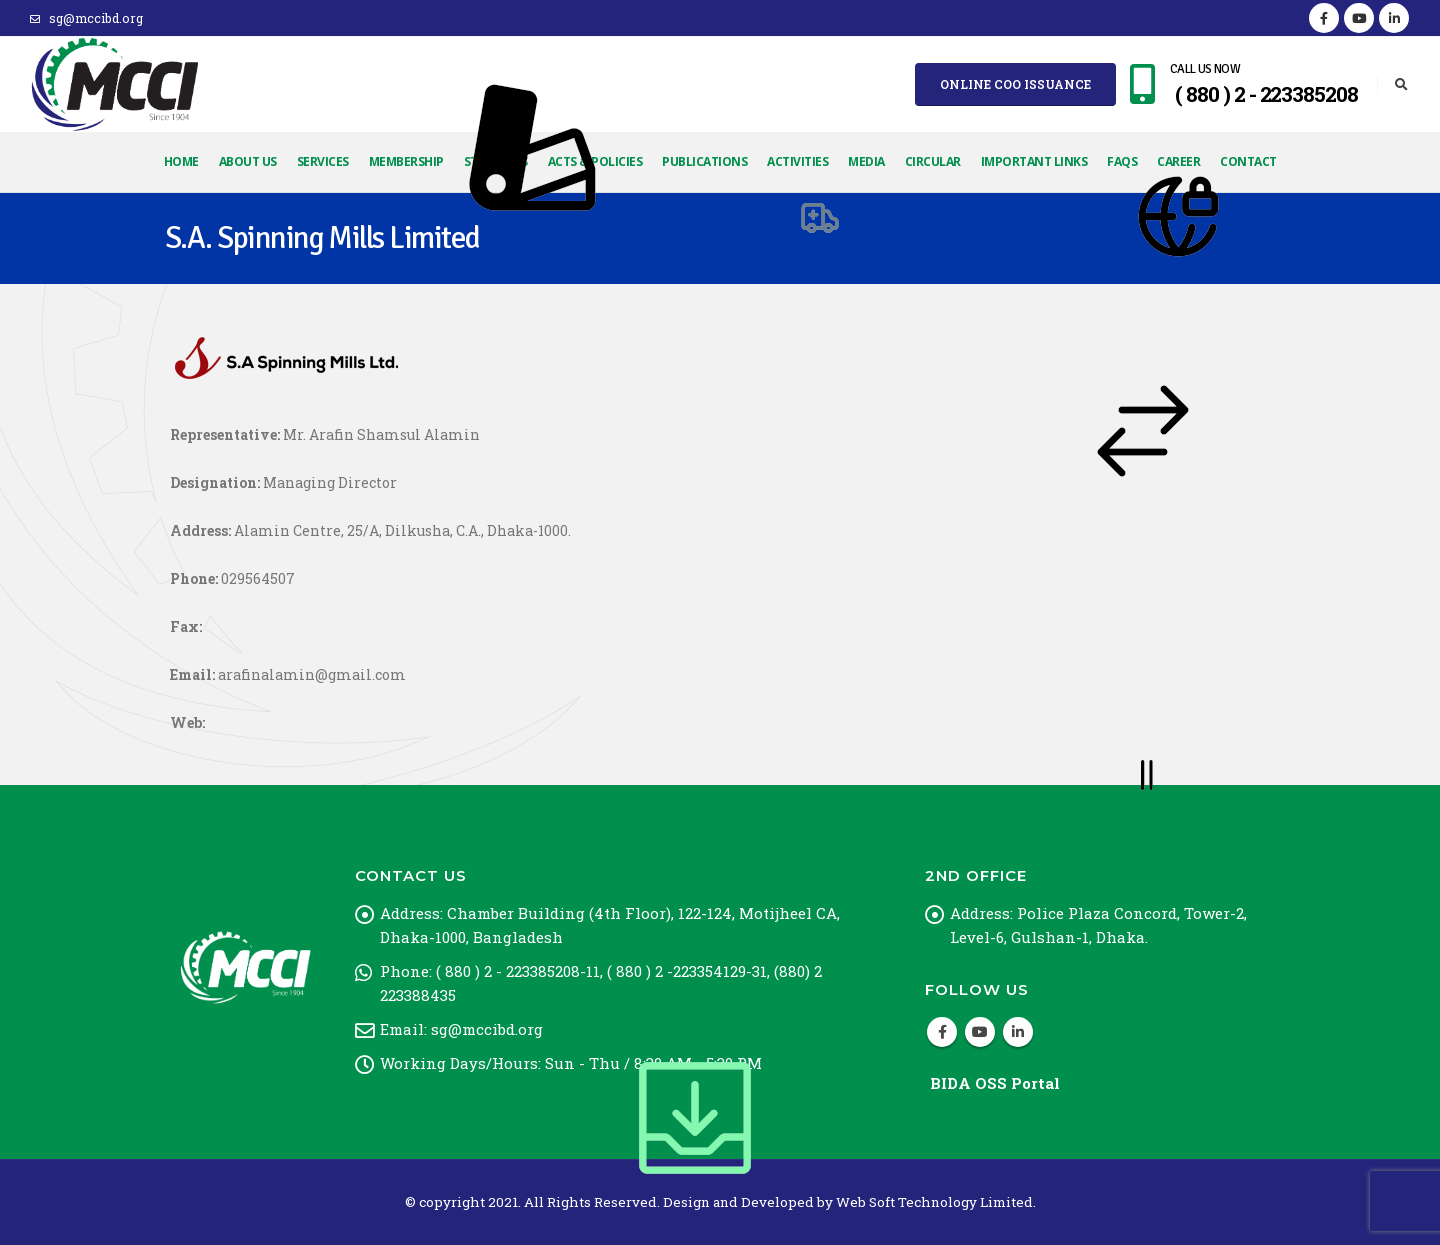 This screenshot has height=1245, width=1440. I want to click on swap or exchange items, so click(1143, 431).